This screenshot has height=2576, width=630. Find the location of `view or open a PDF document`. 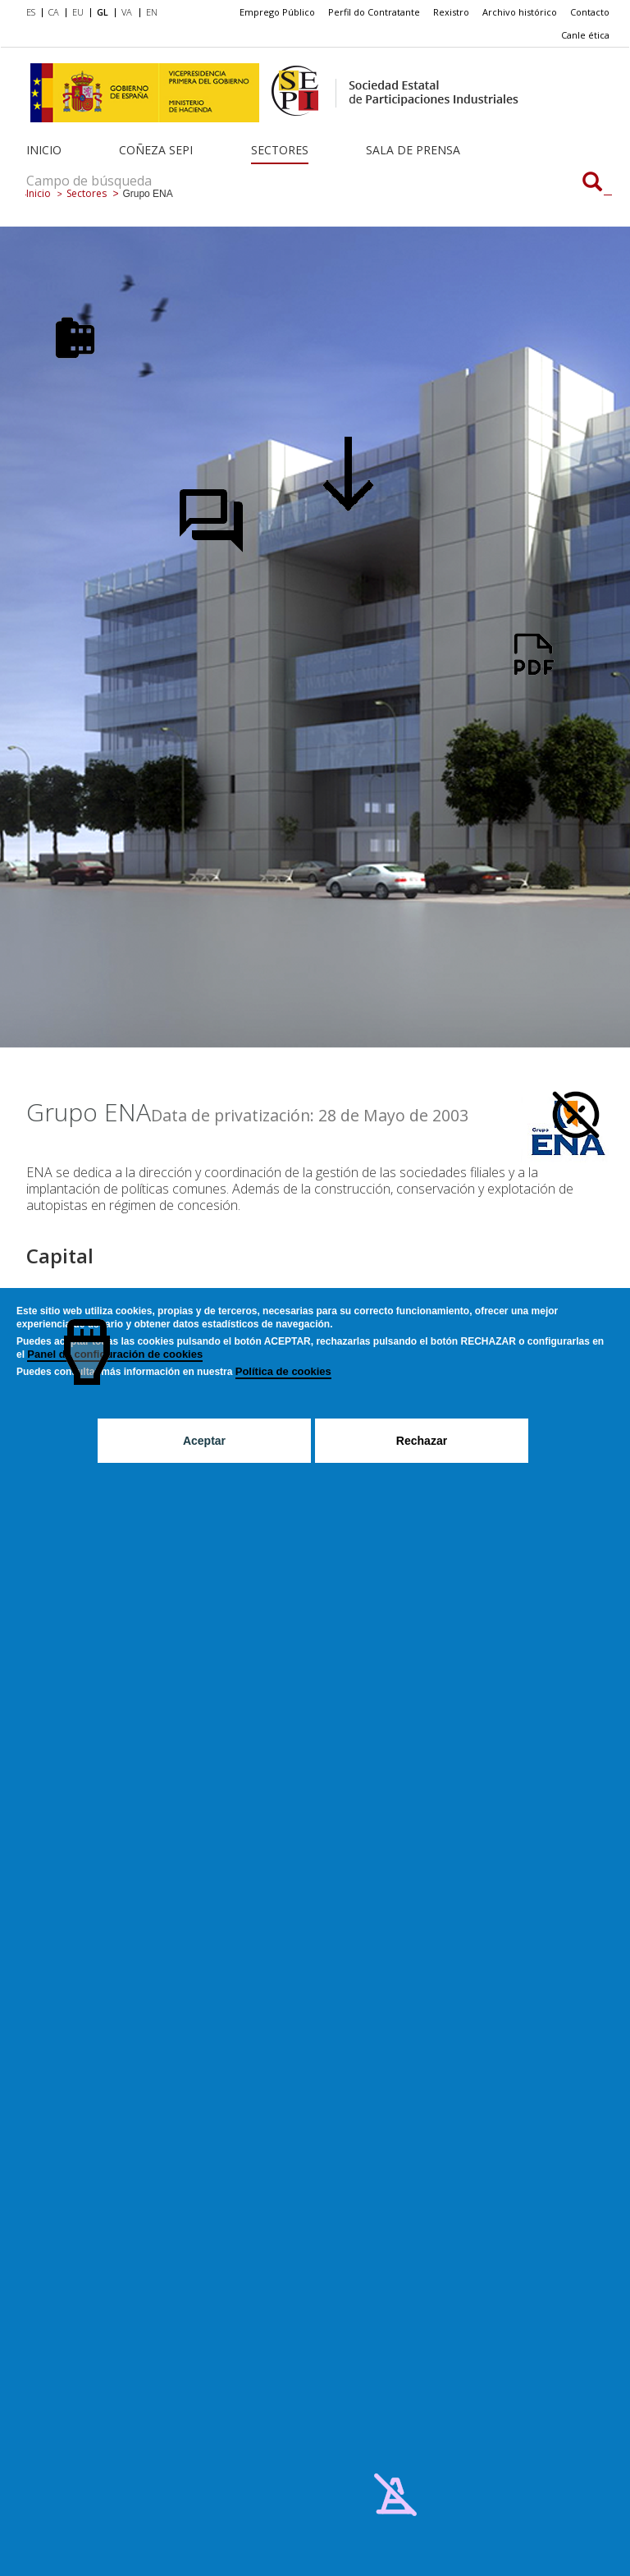

view or open a PDF document is located at coordinates (533, 656).